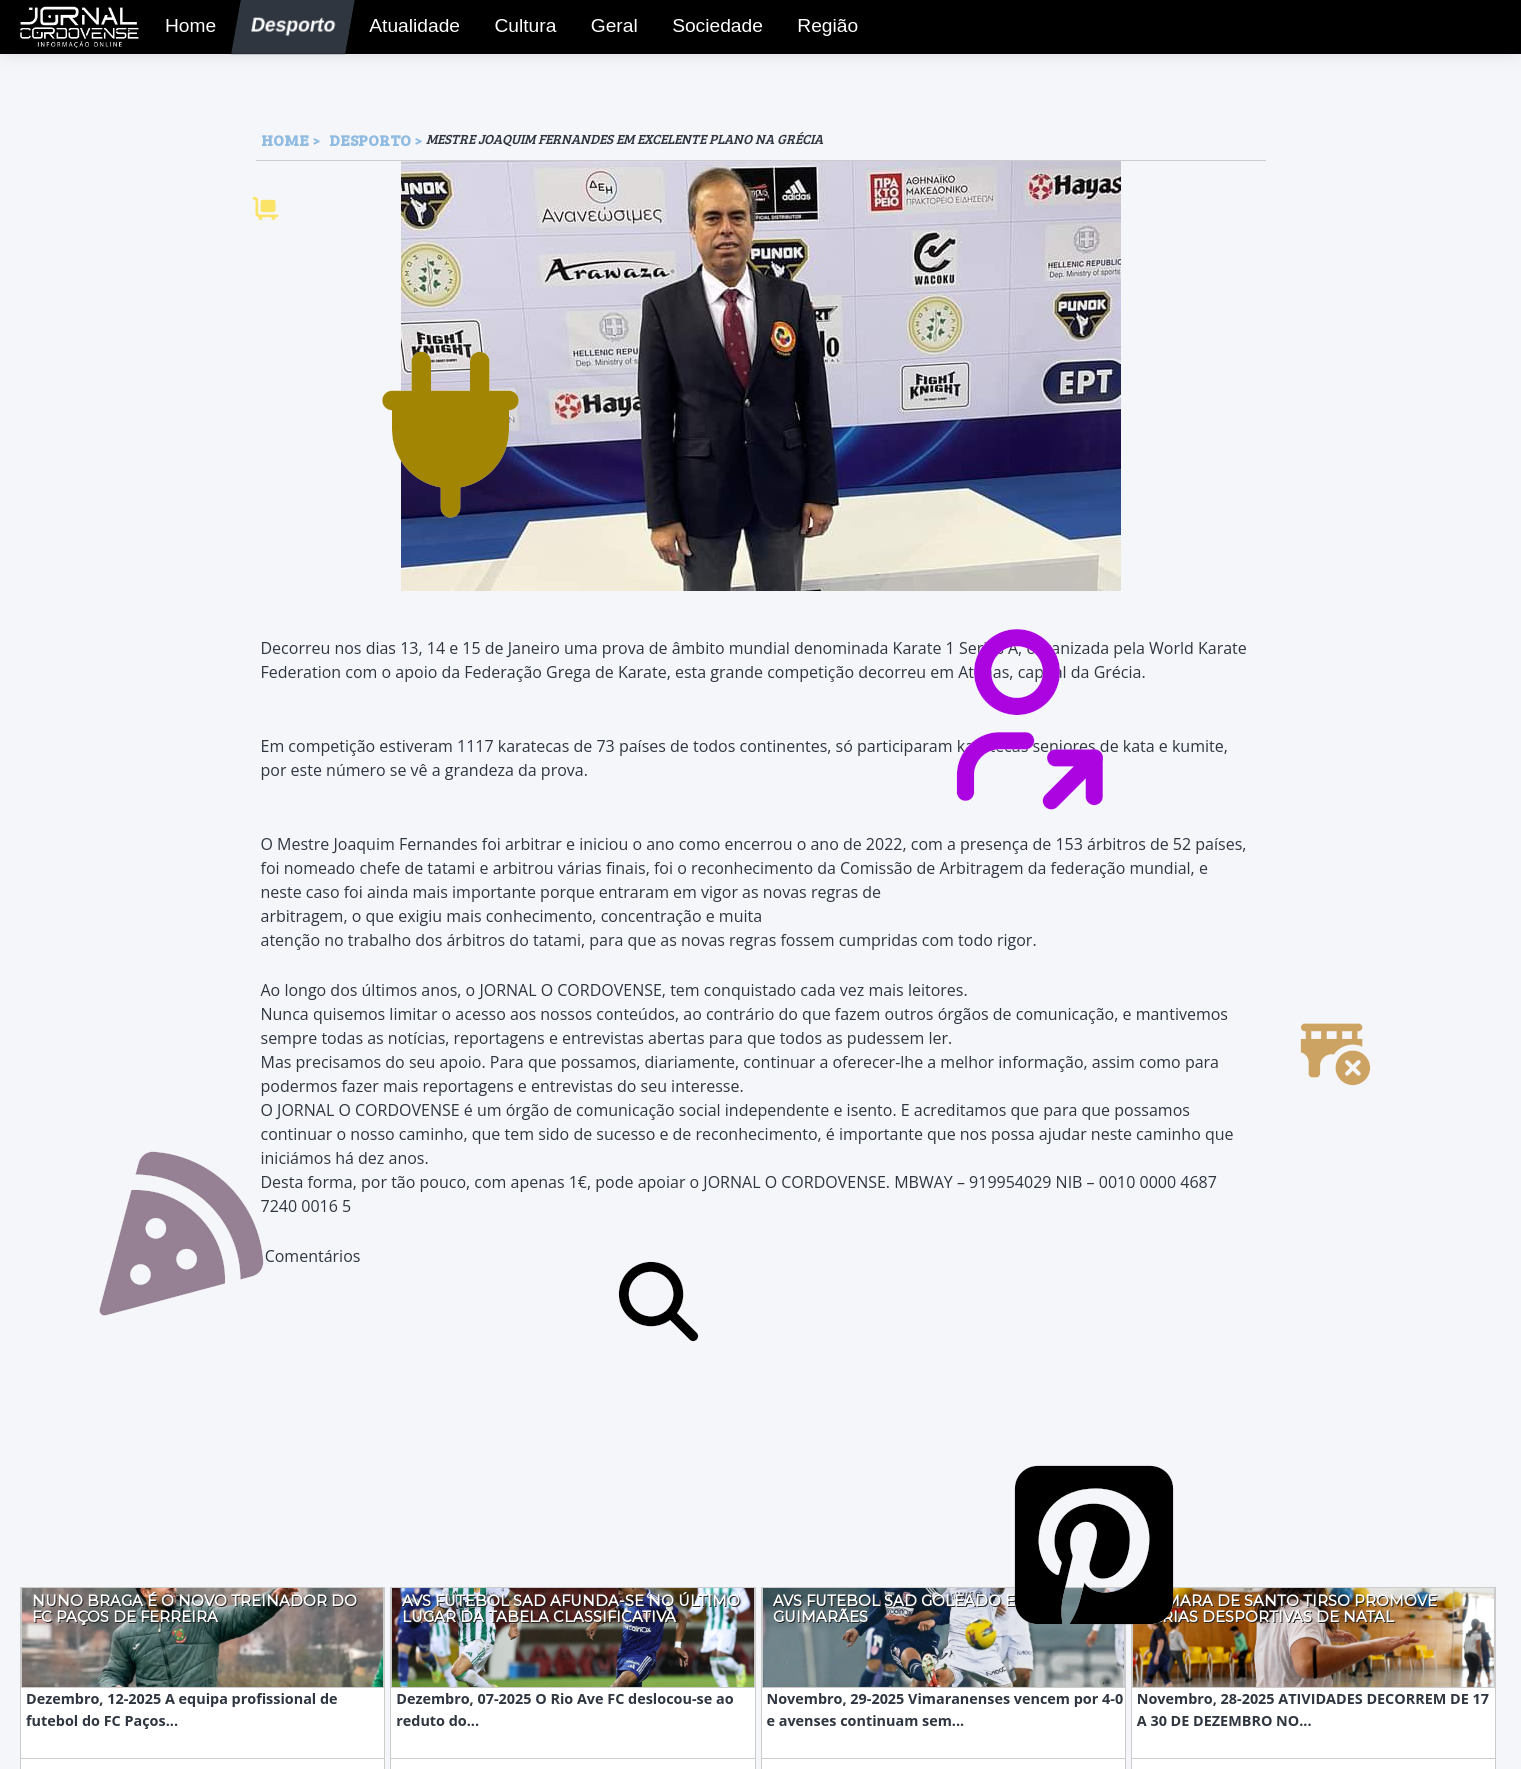 The height and width of the screenshot is (1769, 1521). Describe the element at coordinates (658, 1301) in the screenshot. I see `search for content or items` at that location.